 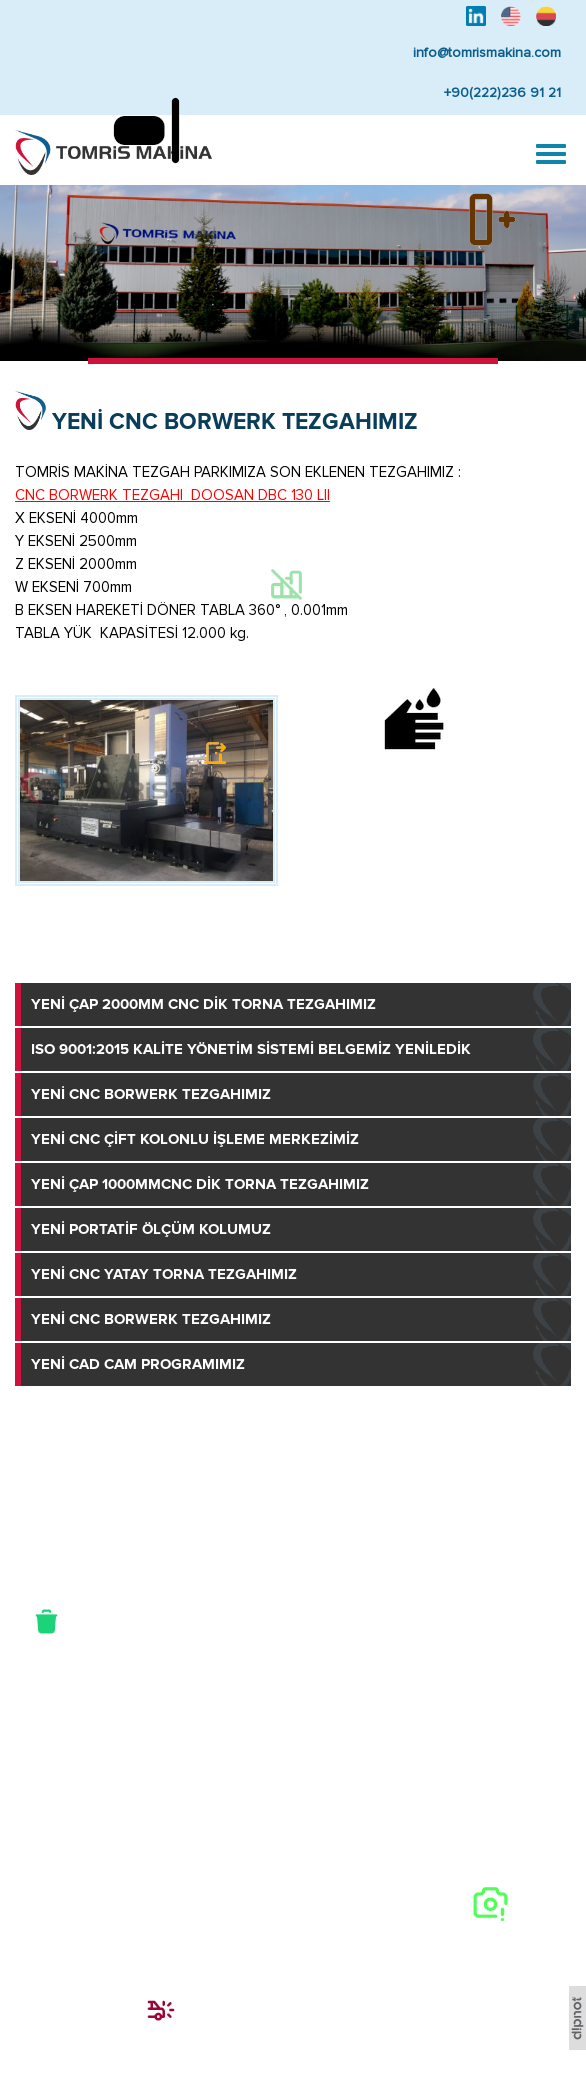 What do you see at coordinates (415, 718) in the screenshot?
I see `wash your hands` at bounding box center [415, 718].